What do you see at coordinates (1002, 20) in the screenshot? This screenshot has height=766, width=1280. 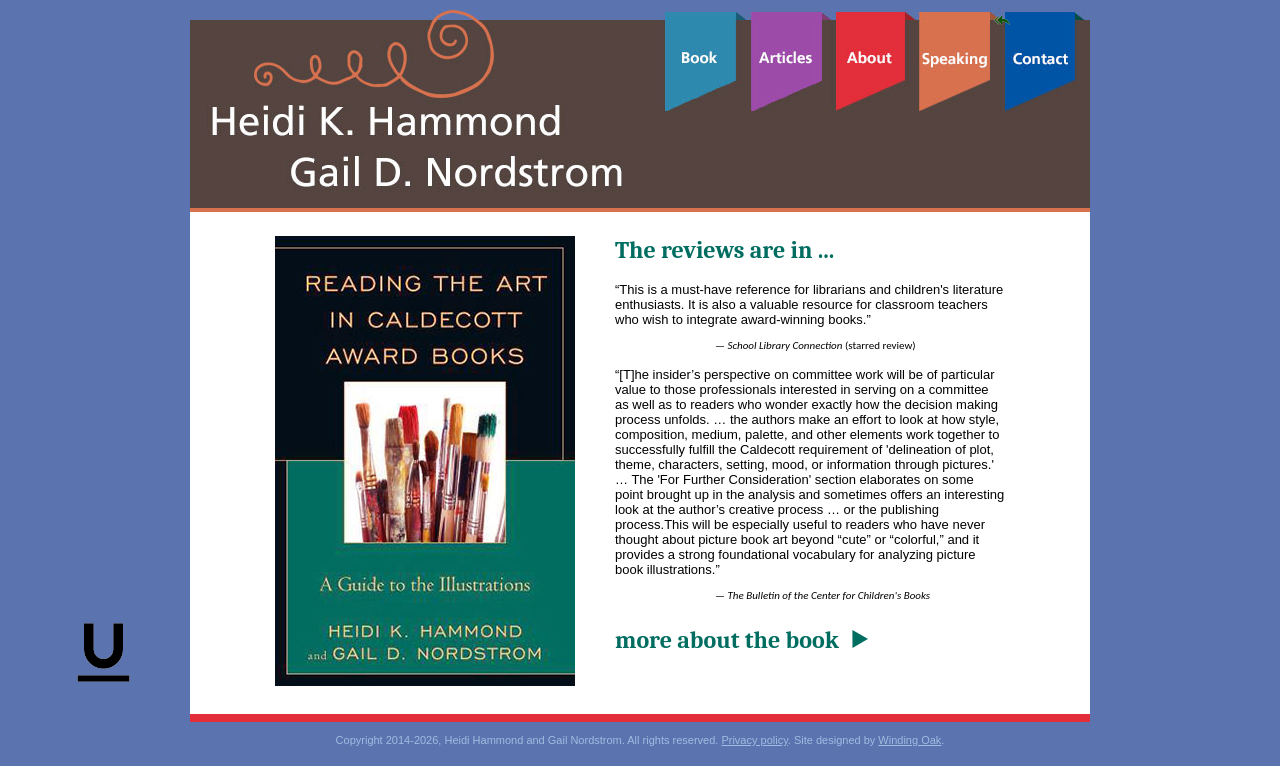 I see `reply to all recipients` at bounding box center [1002, 20].